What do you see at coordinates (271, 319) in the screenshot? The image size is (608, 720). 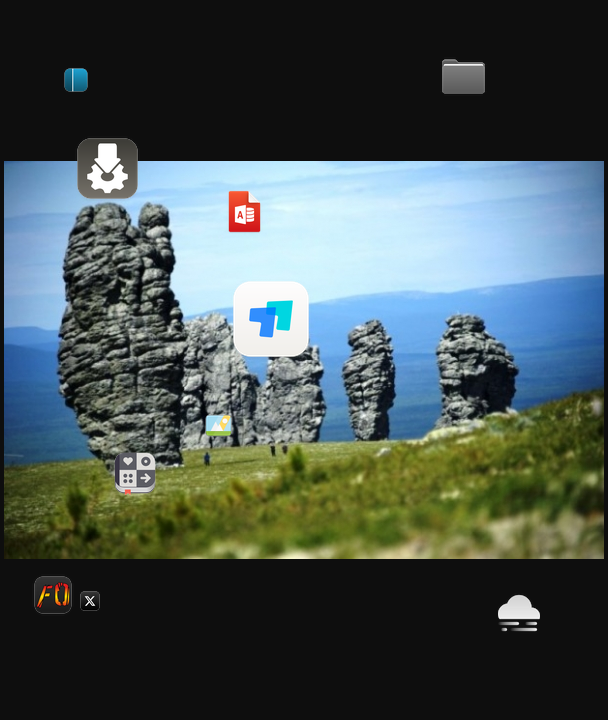 I see `open todesk remote desktop application` at bounding box center [271, 319].